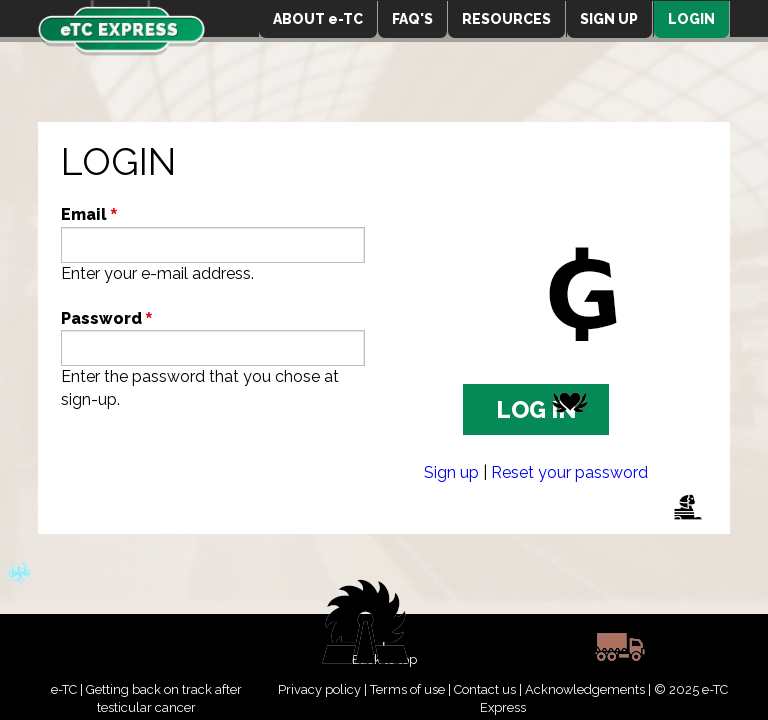 The width and height of the screenshot is (768, 720). What do you see at coordinates (582, 294) in the screenshot?
I see `view your current credits balance` at bounding box center [582, 294].